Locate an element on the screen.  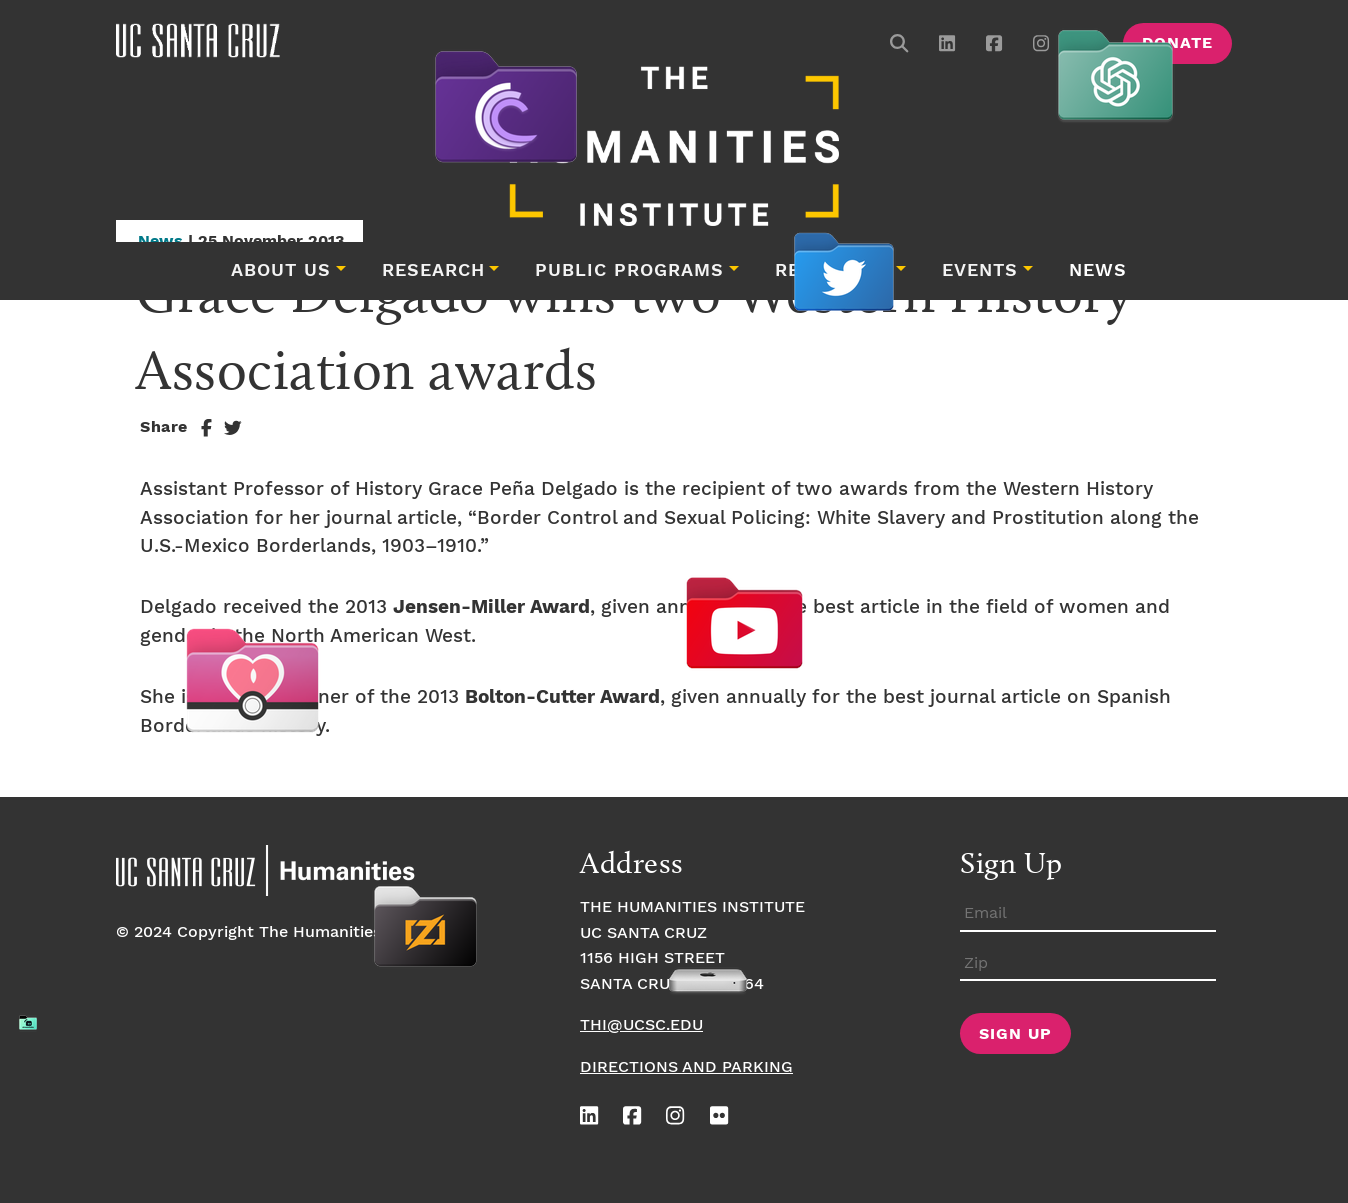
open folder containing downloaded youtube videos is located at coordinates (744, 626).